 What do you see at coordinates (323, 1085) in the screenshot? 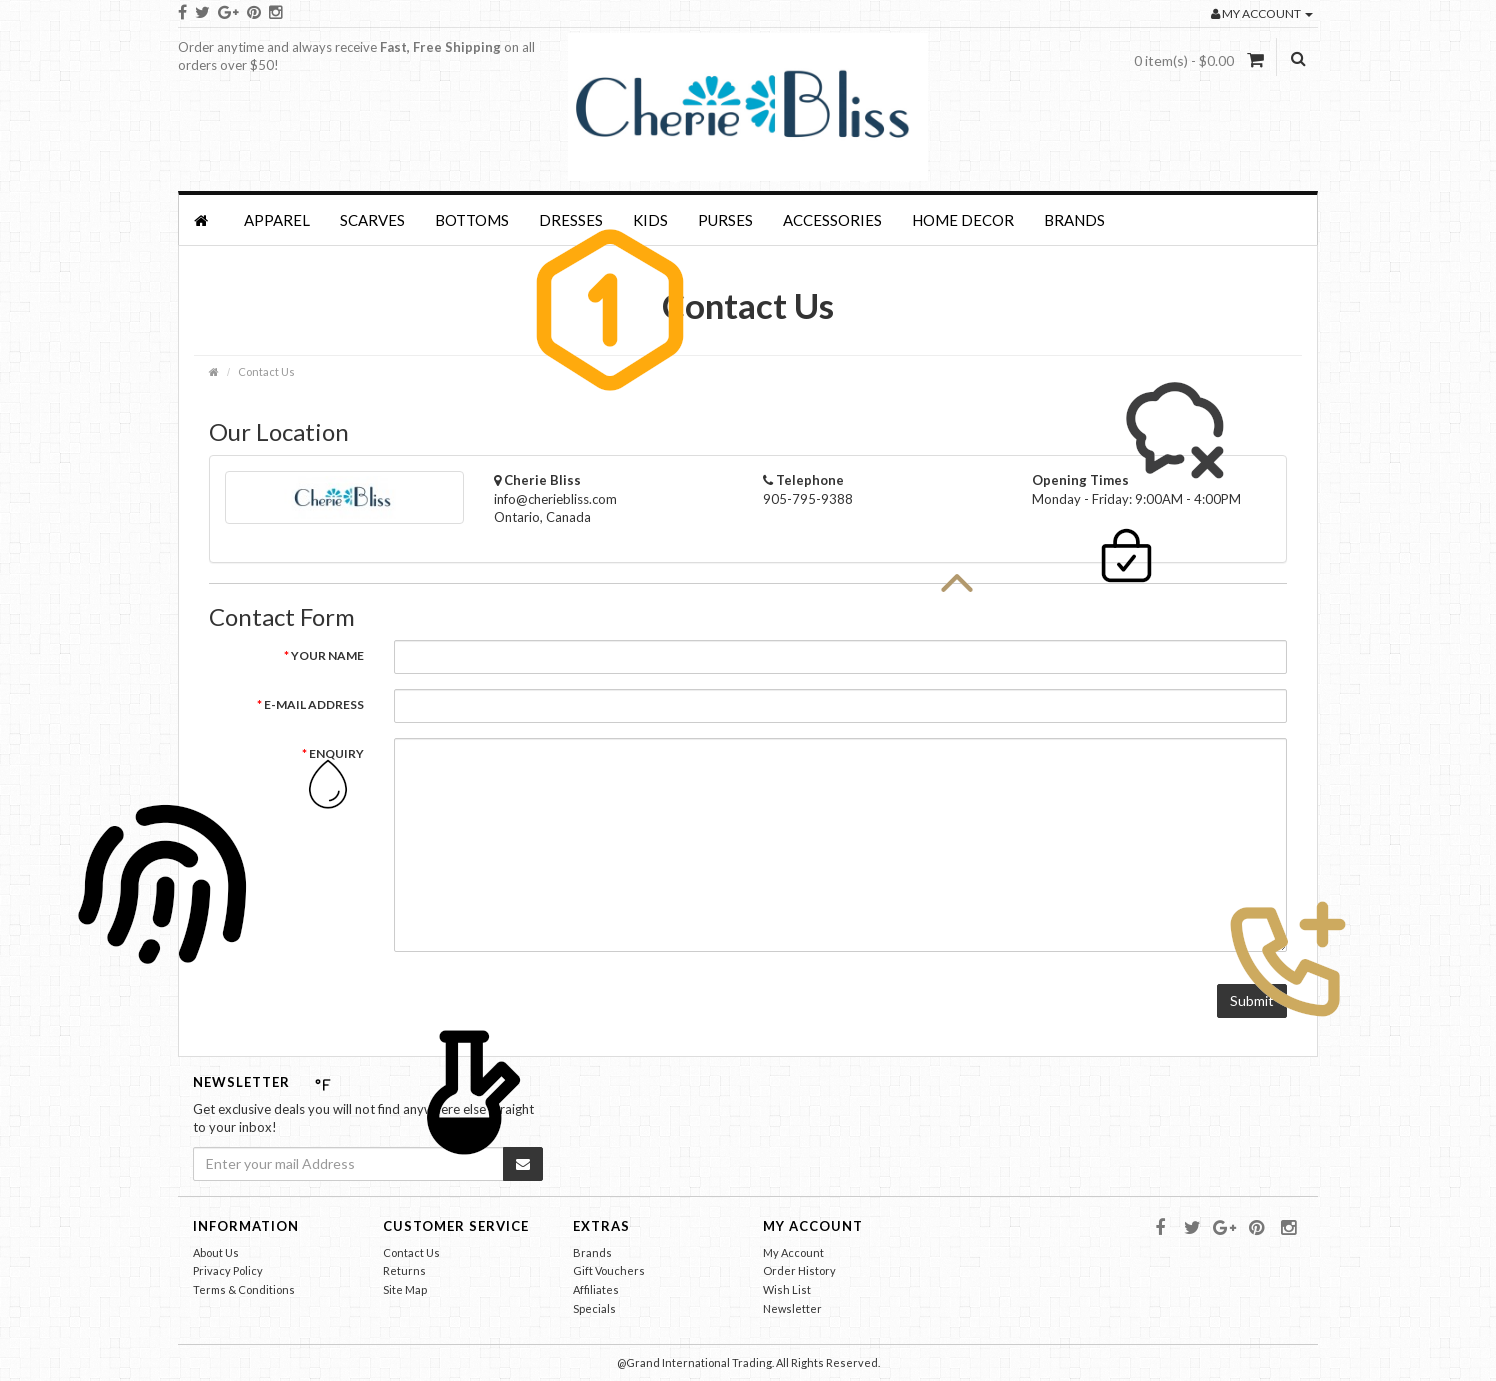
I see `display temperature in fahrenheit` at bounding box center [323, 1085].